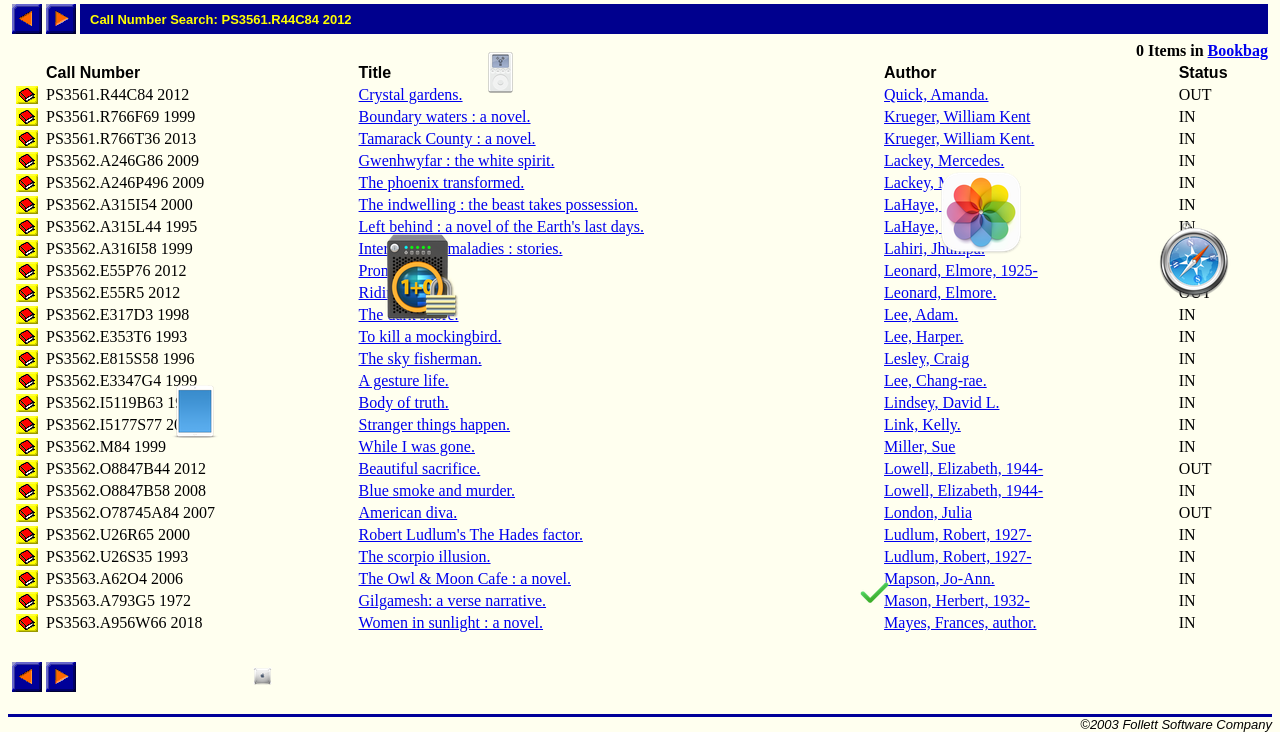 Image resolution: width=1280 pixels, height=732 pixels. Describe the element at coordinates (981, 212) in the screenshot. I see `open the photos app` at that location.